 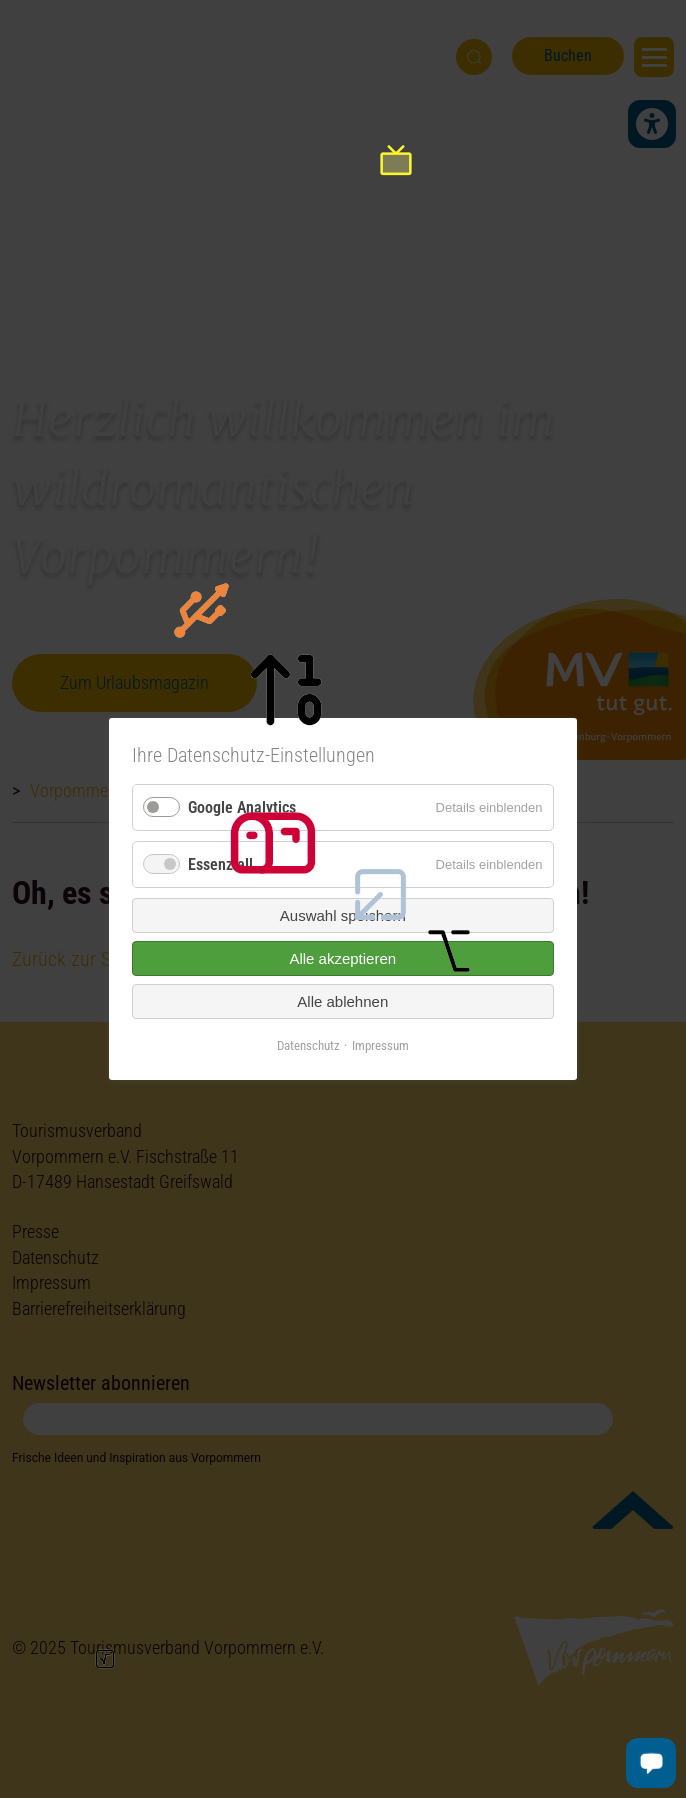 I want to click on access square root calculator function, so click(x=105, y=1659).